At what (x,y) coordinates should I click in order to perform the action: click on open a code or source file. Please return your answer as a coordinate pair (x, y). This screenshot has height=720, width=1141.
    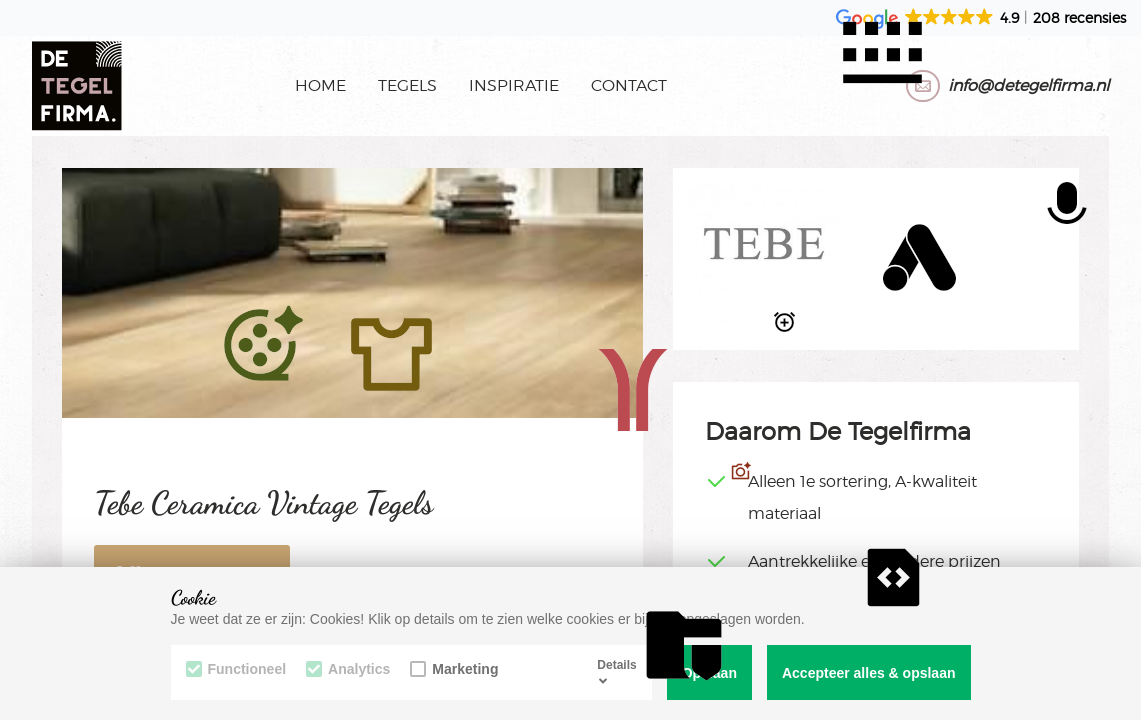
    Looking at the image, I should click on (893, 577).